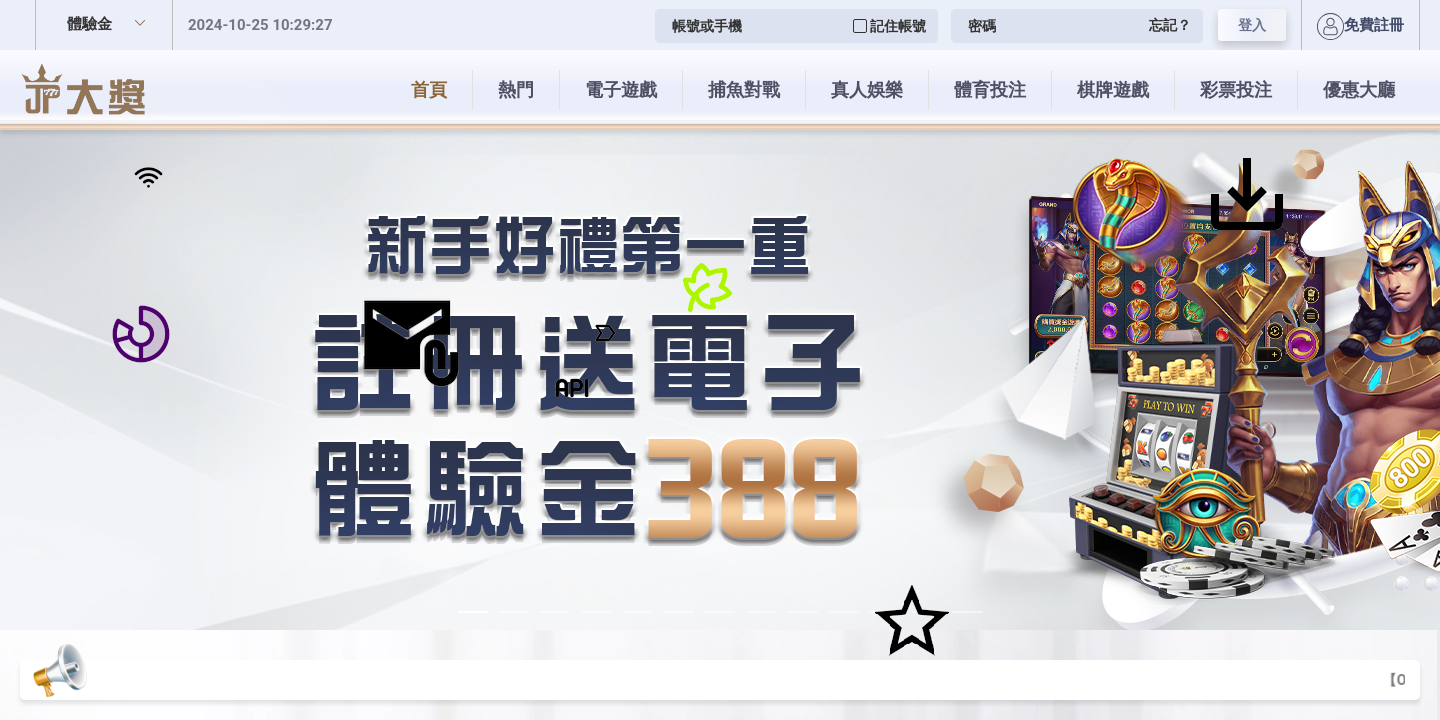 The image size is (1440, 720). What do you see at coordinates (148, 177) in the screenshot?
I see `indicates active wifi connection` at bounding box center [148, 177].